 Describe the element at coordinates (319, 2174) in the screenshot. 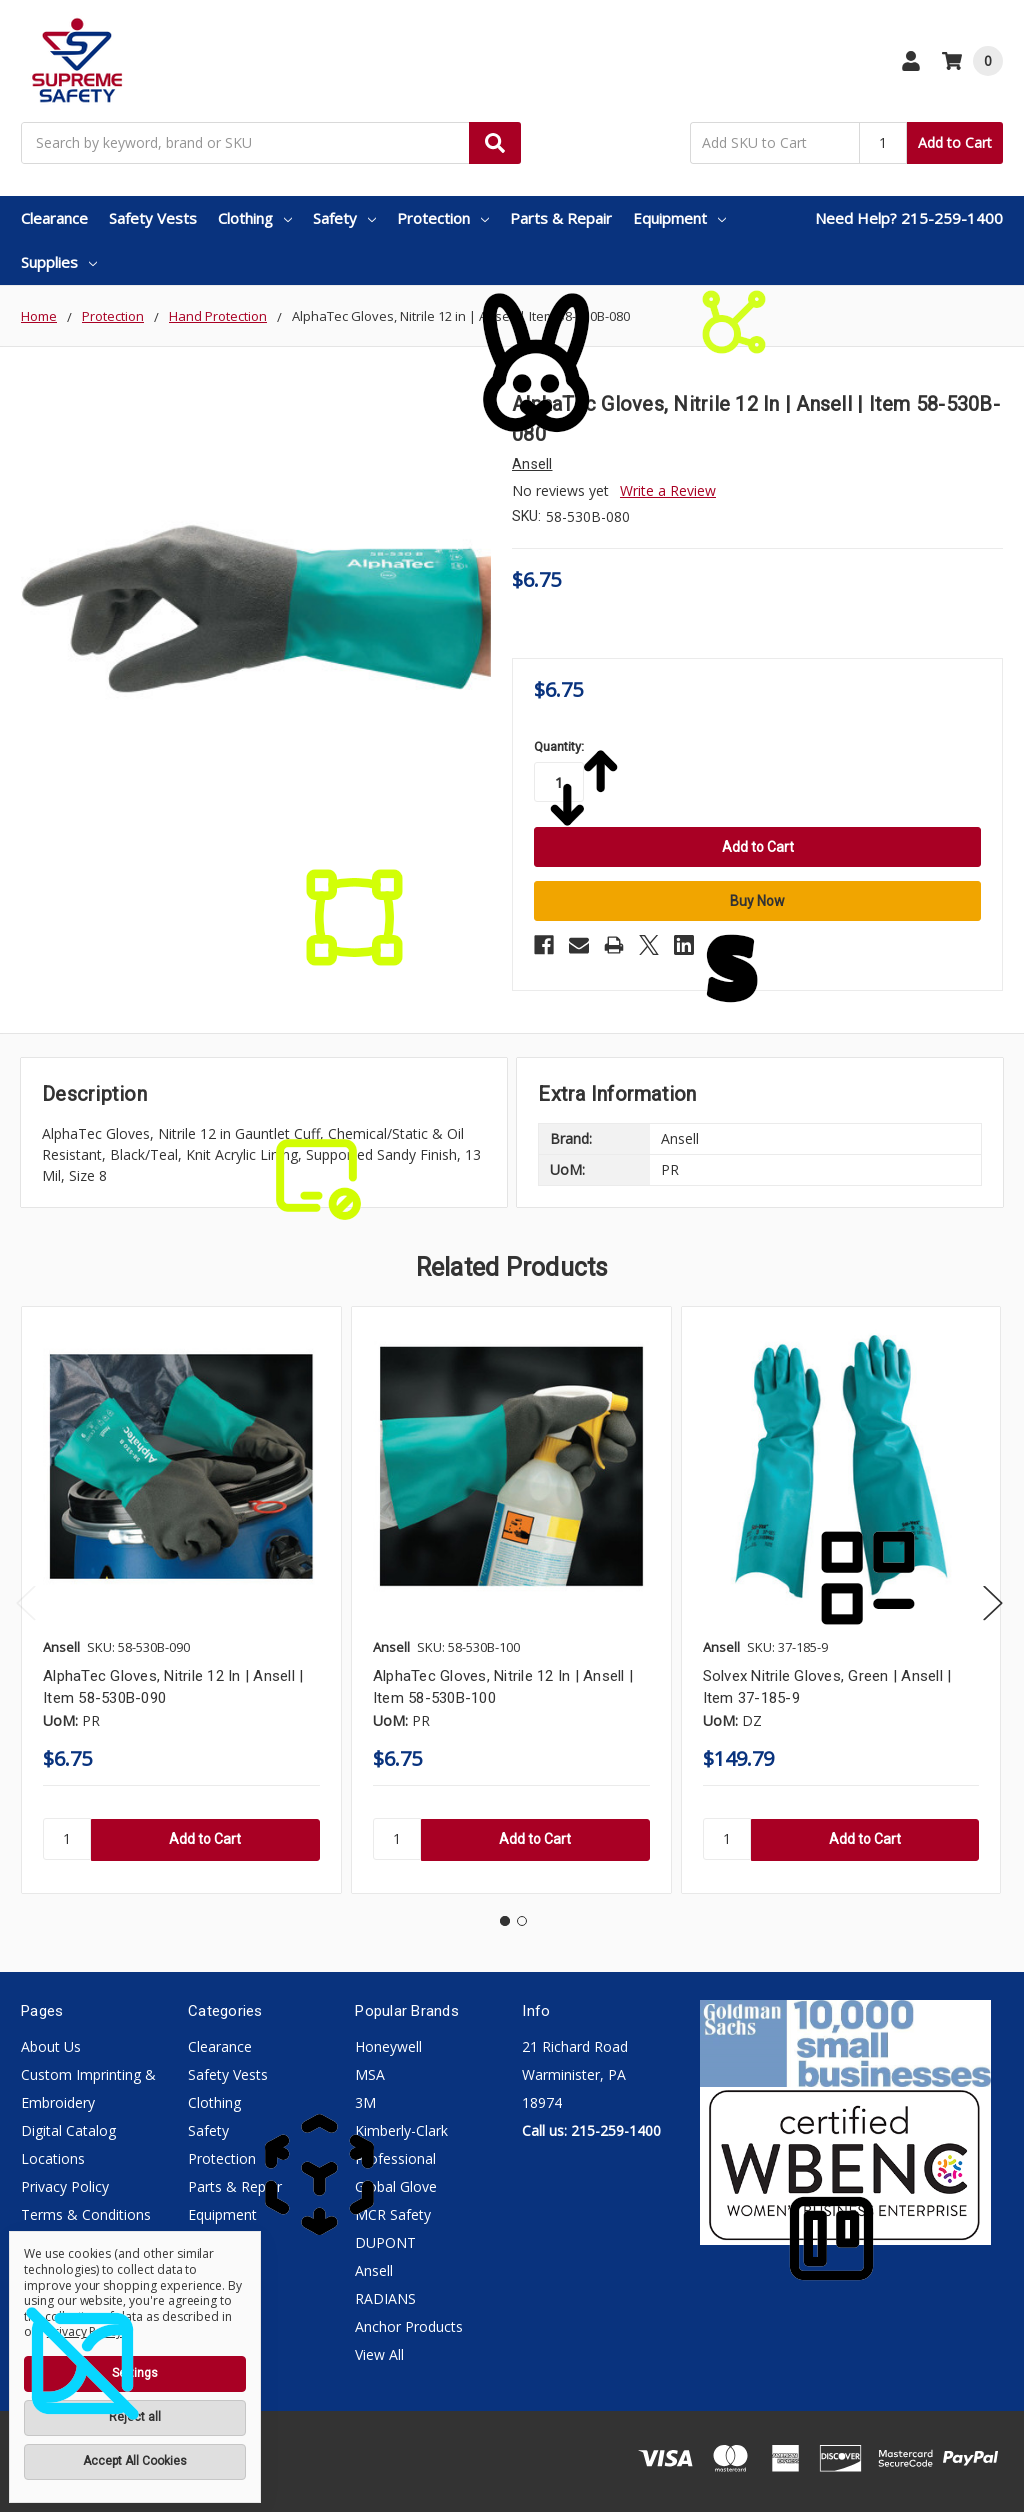

I see `access 3D modeling or spatial view options` at that location.